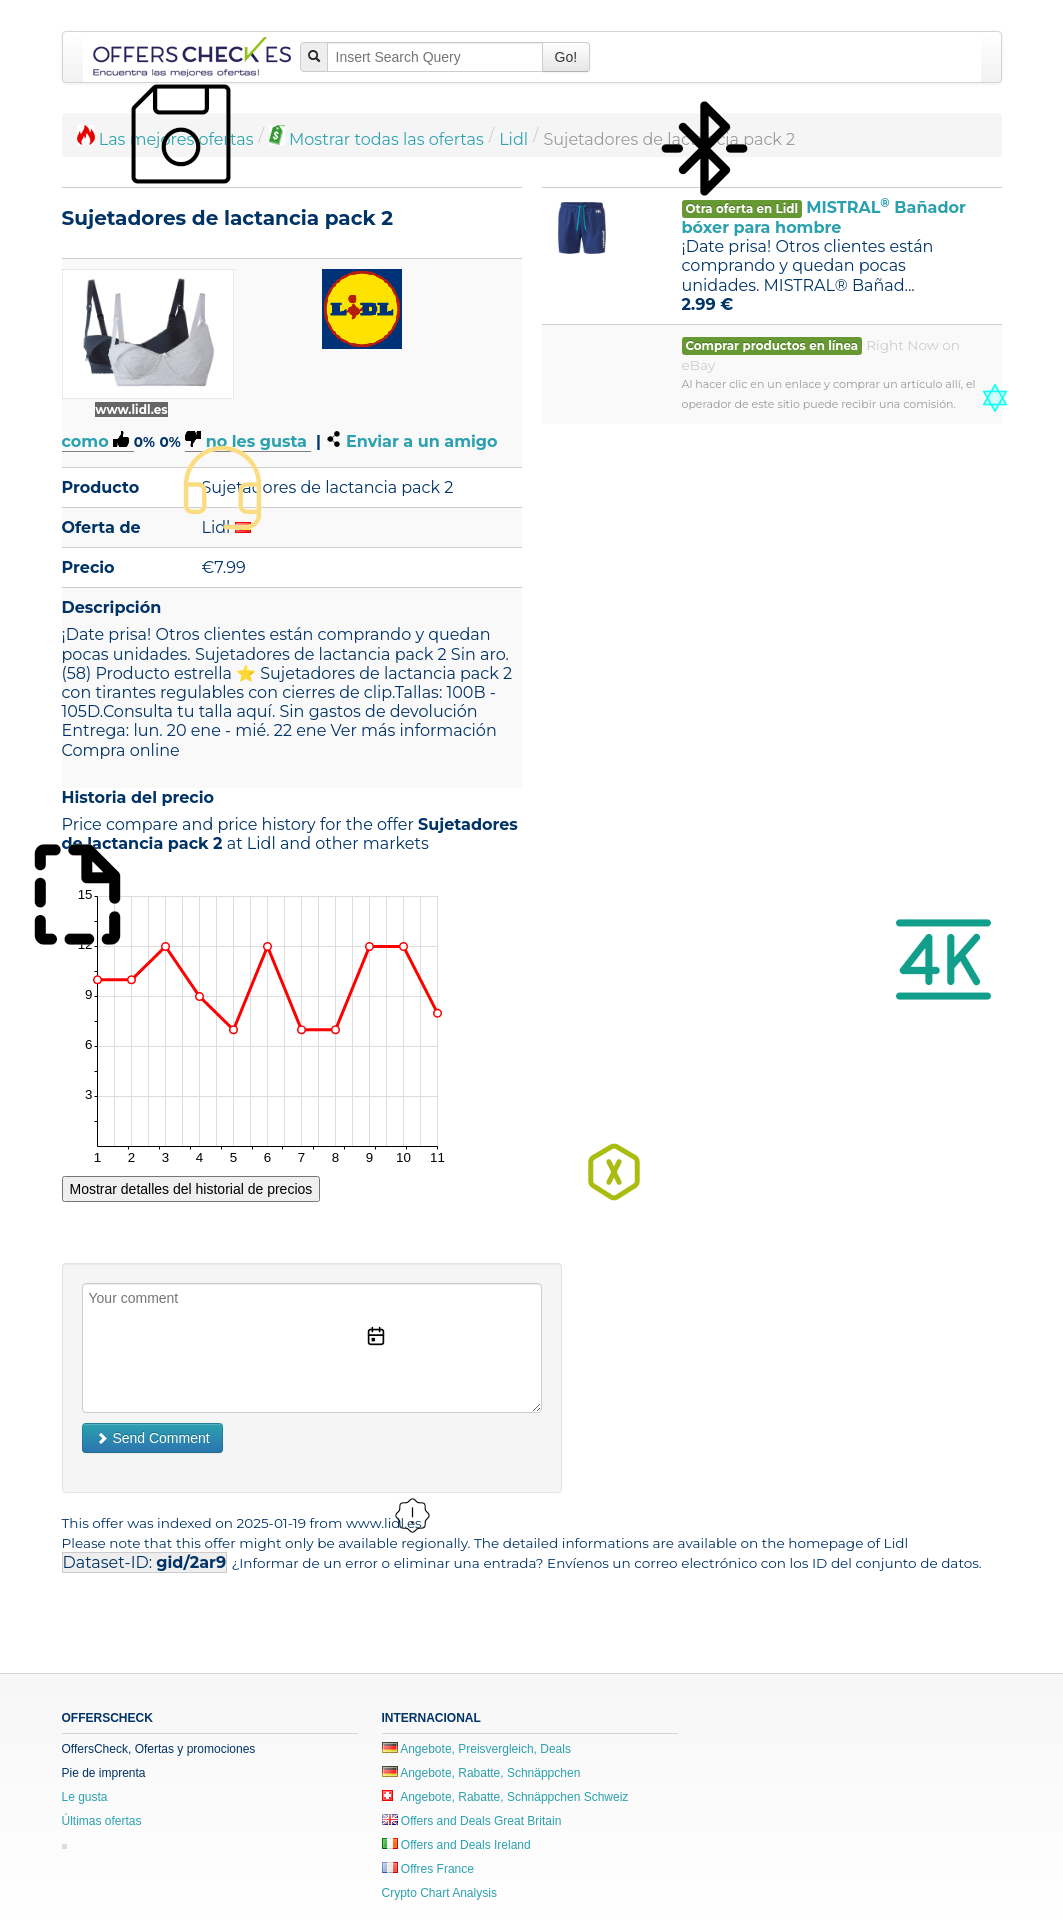 The width and height of the screenshot is (1063, 1927). What do you see at coordinates (181, 134) in the screenshot?
I see `save current file or document` at bounding box center [181, 134].